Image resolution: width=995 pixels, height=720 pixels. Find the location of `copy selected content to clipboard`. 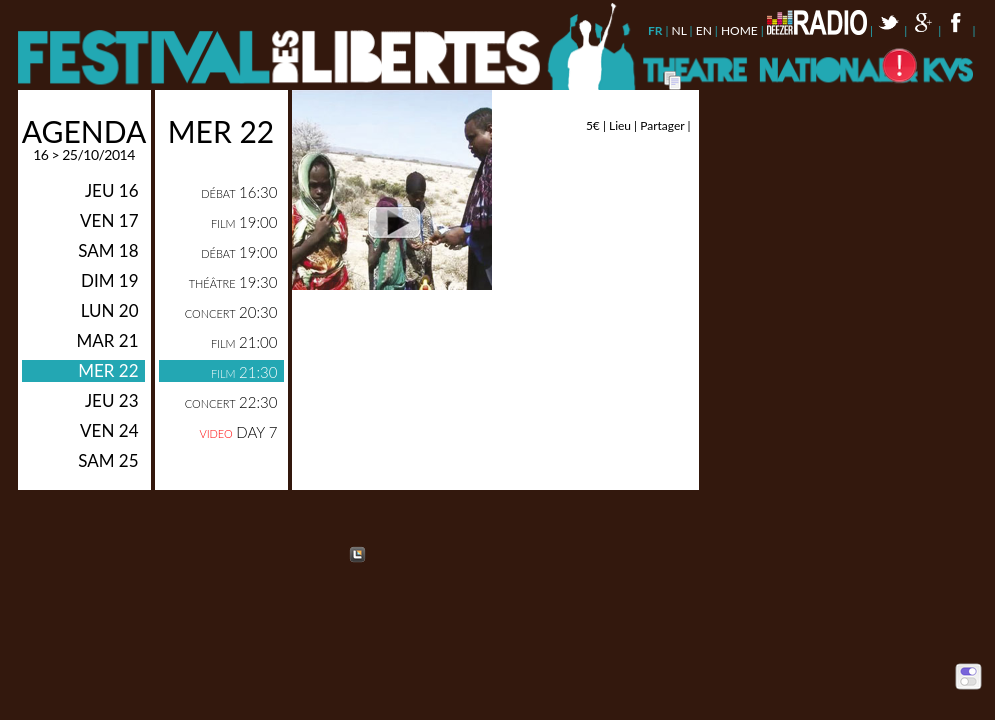

copy selected content to clipboard is located at coordinates (672, 80).